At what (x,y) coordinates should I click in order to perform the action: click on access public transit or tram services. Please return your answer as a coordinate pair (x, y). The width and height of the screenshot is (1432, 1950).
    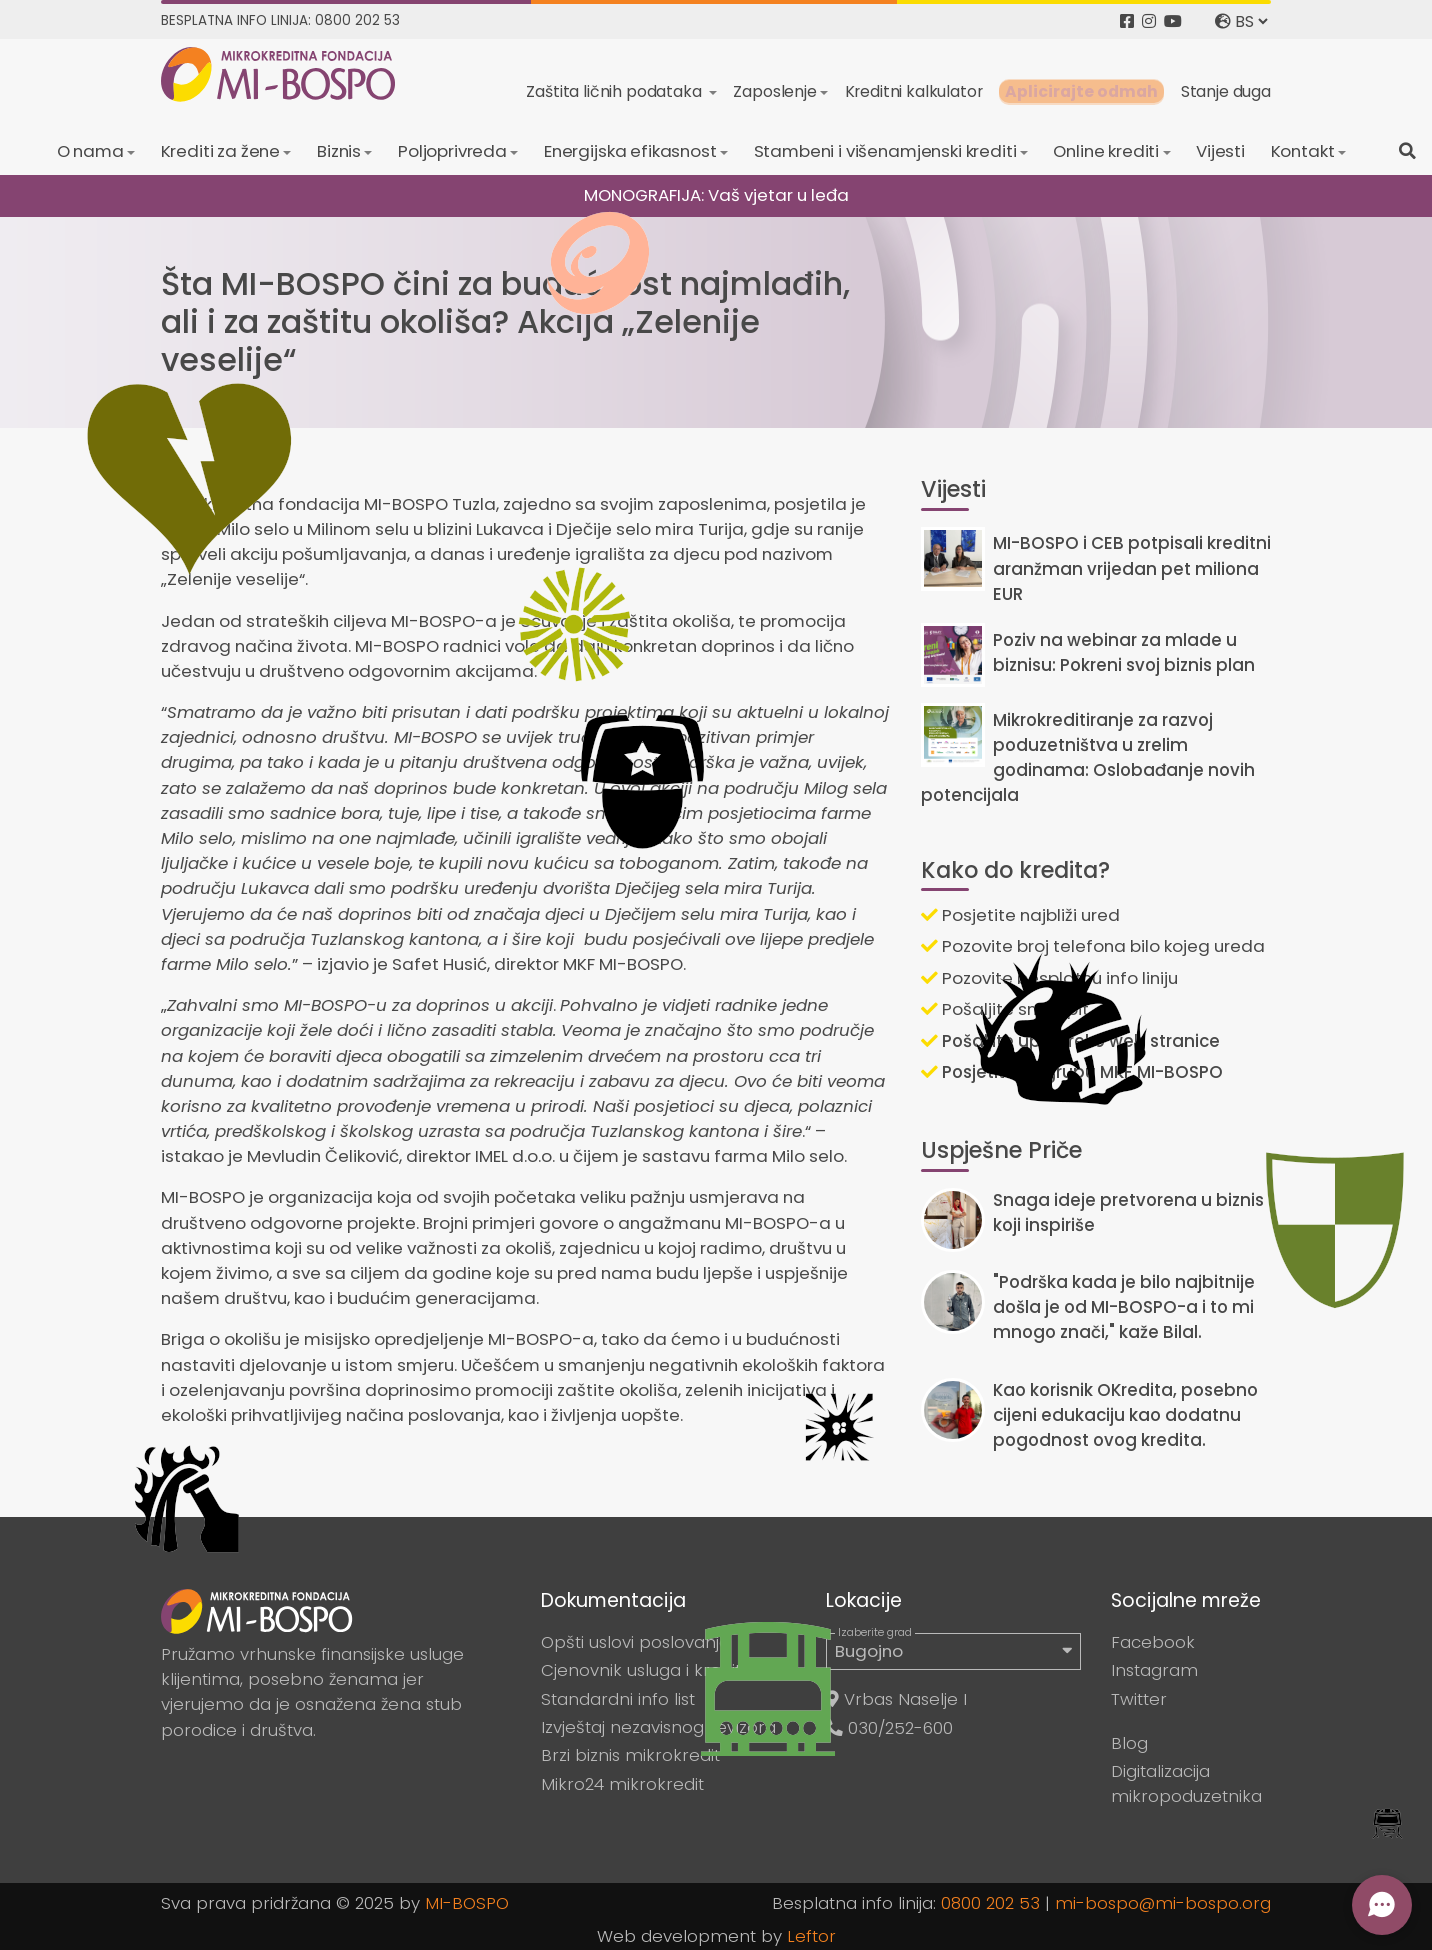
    Looking at the image, I should click on (768, 1689).